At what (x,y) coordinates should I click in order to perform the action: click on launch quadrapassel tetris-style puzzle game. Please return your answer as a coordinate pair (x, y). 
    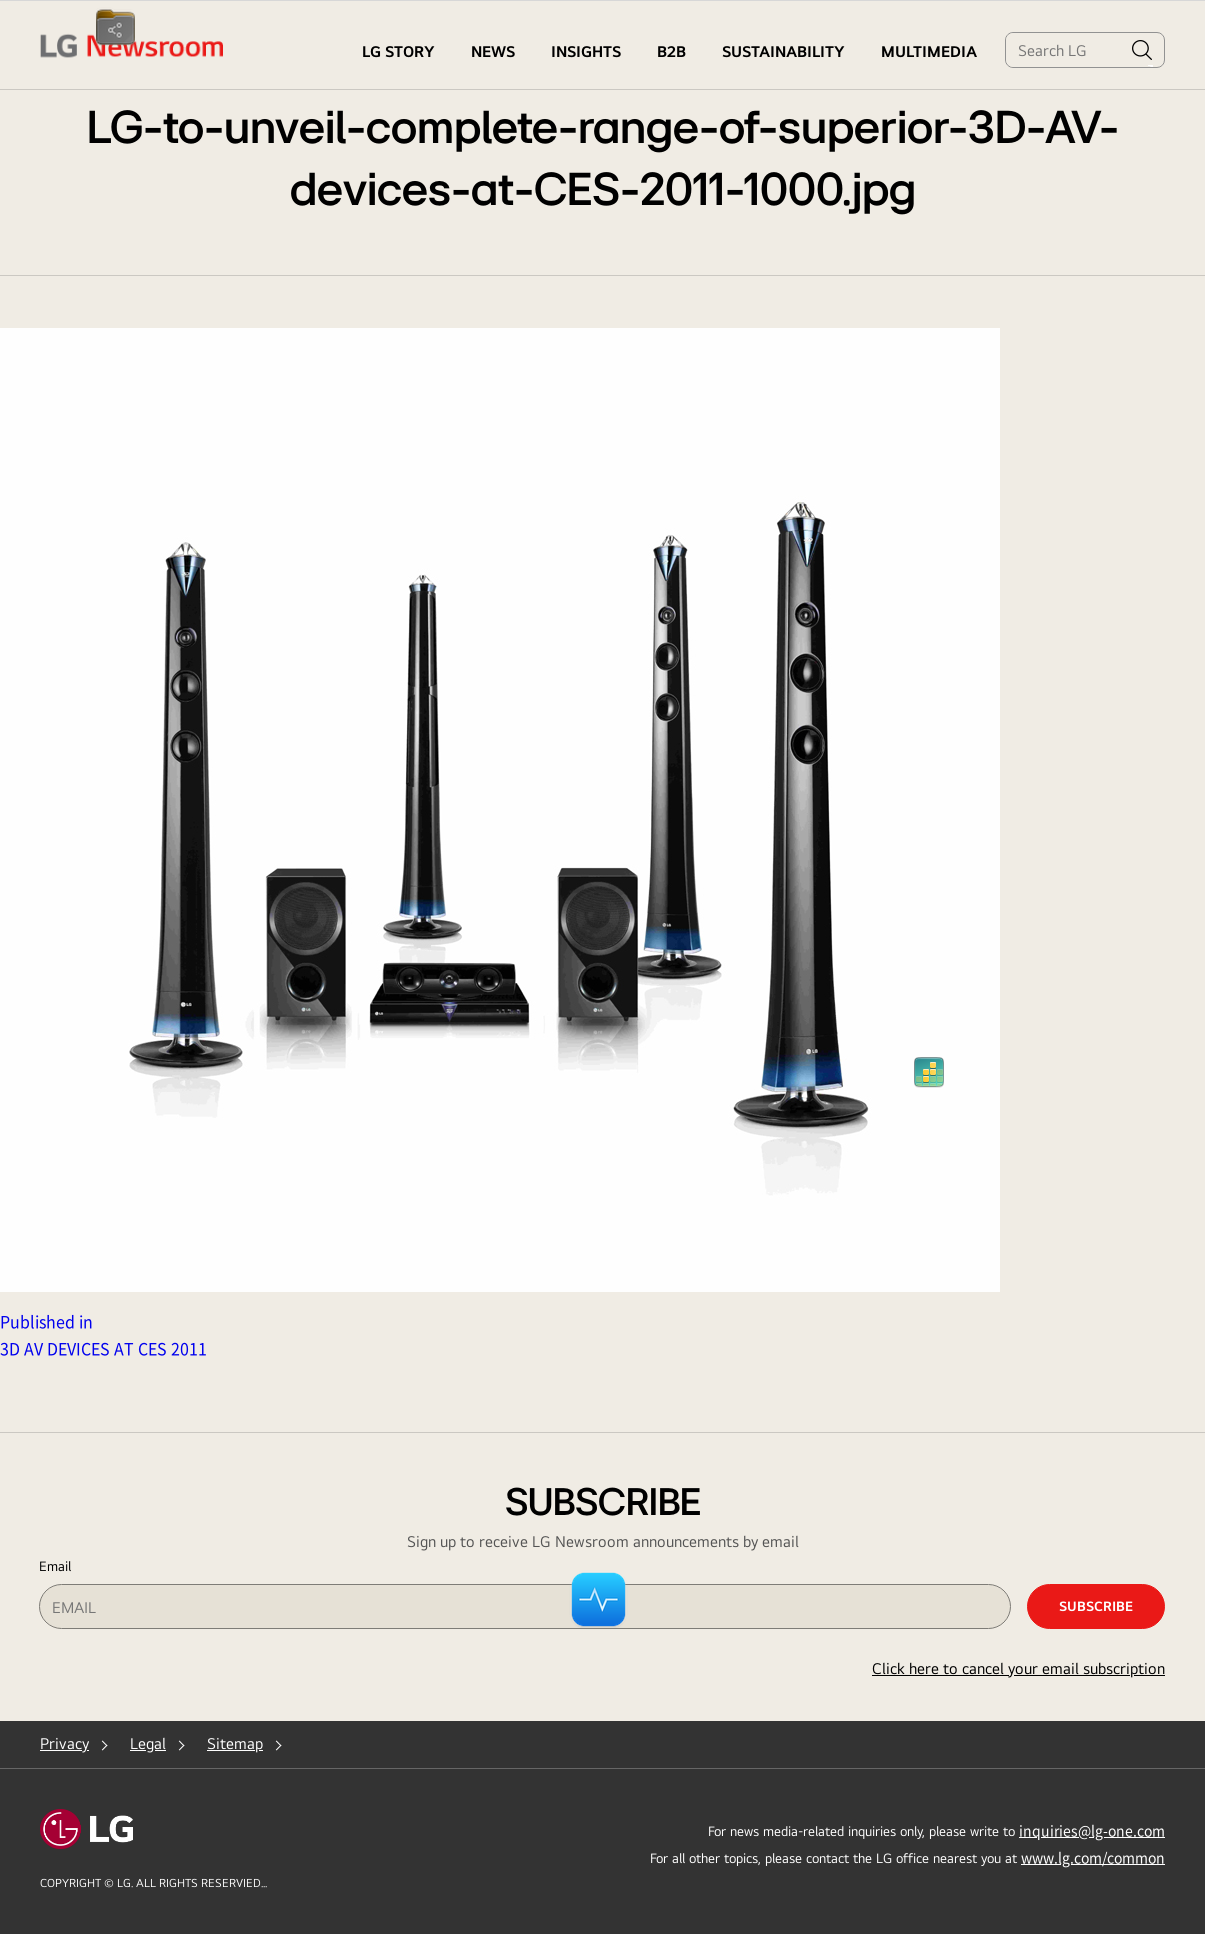
    Looking at the image, I should click on (929, 1072).